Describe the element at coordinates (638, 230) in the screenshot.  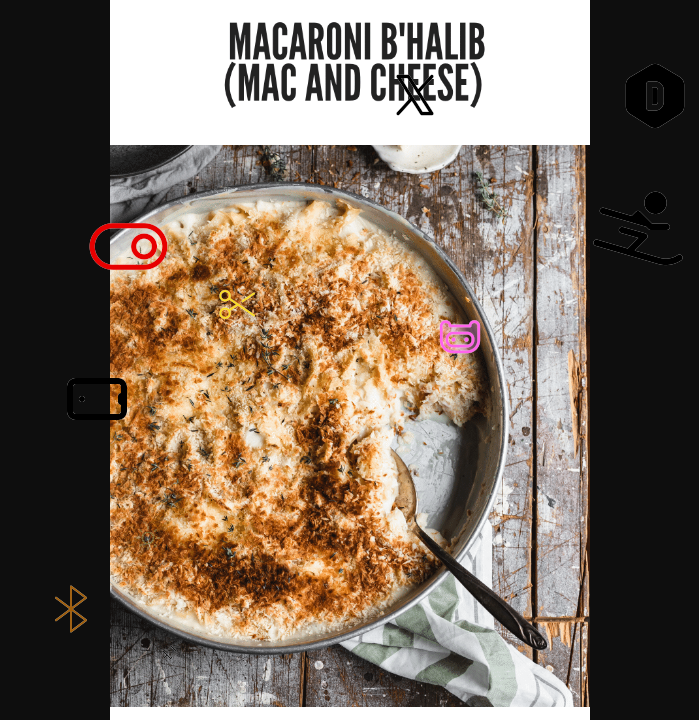
I see `indicates skiing or winter sports activity` at that location.